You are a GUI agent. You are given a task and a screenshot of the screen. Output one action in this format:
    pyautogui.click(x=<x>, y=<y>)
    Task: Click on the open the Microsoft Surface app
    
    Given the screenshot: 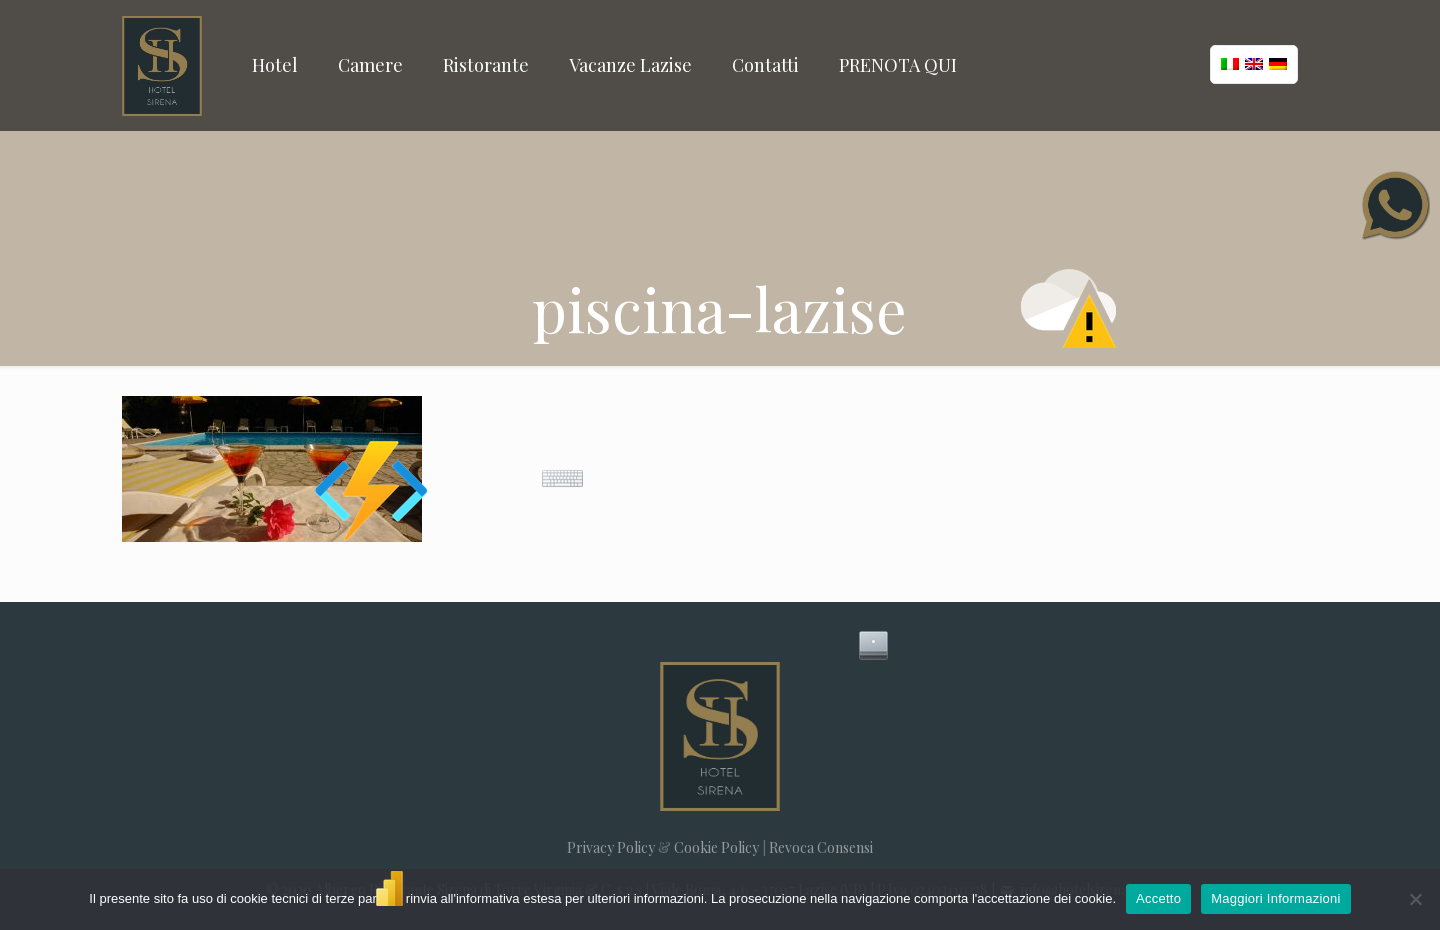 What is the action you would take?
    pyautogui.click(x=873, y=645)
    